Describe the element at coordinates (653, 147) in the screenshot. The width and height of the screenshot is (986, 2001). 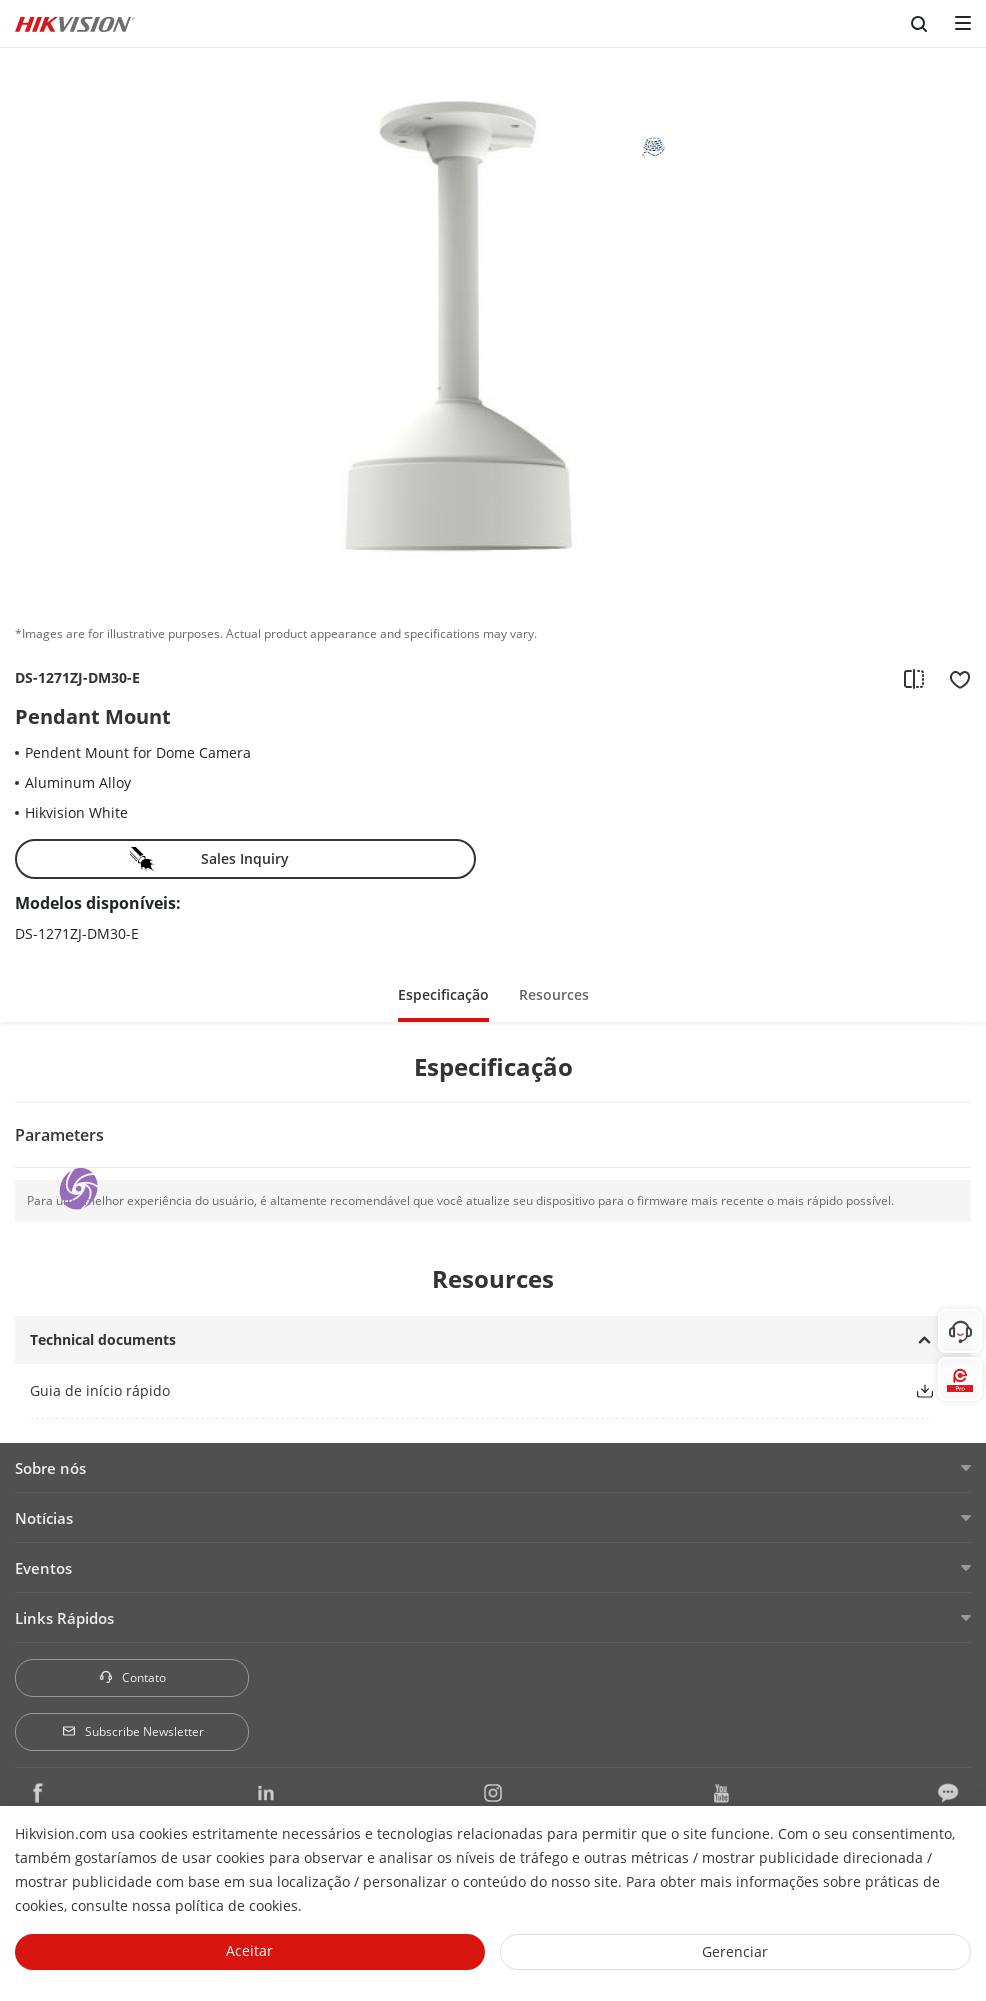
I see `equip rope item in inventory` at that location.